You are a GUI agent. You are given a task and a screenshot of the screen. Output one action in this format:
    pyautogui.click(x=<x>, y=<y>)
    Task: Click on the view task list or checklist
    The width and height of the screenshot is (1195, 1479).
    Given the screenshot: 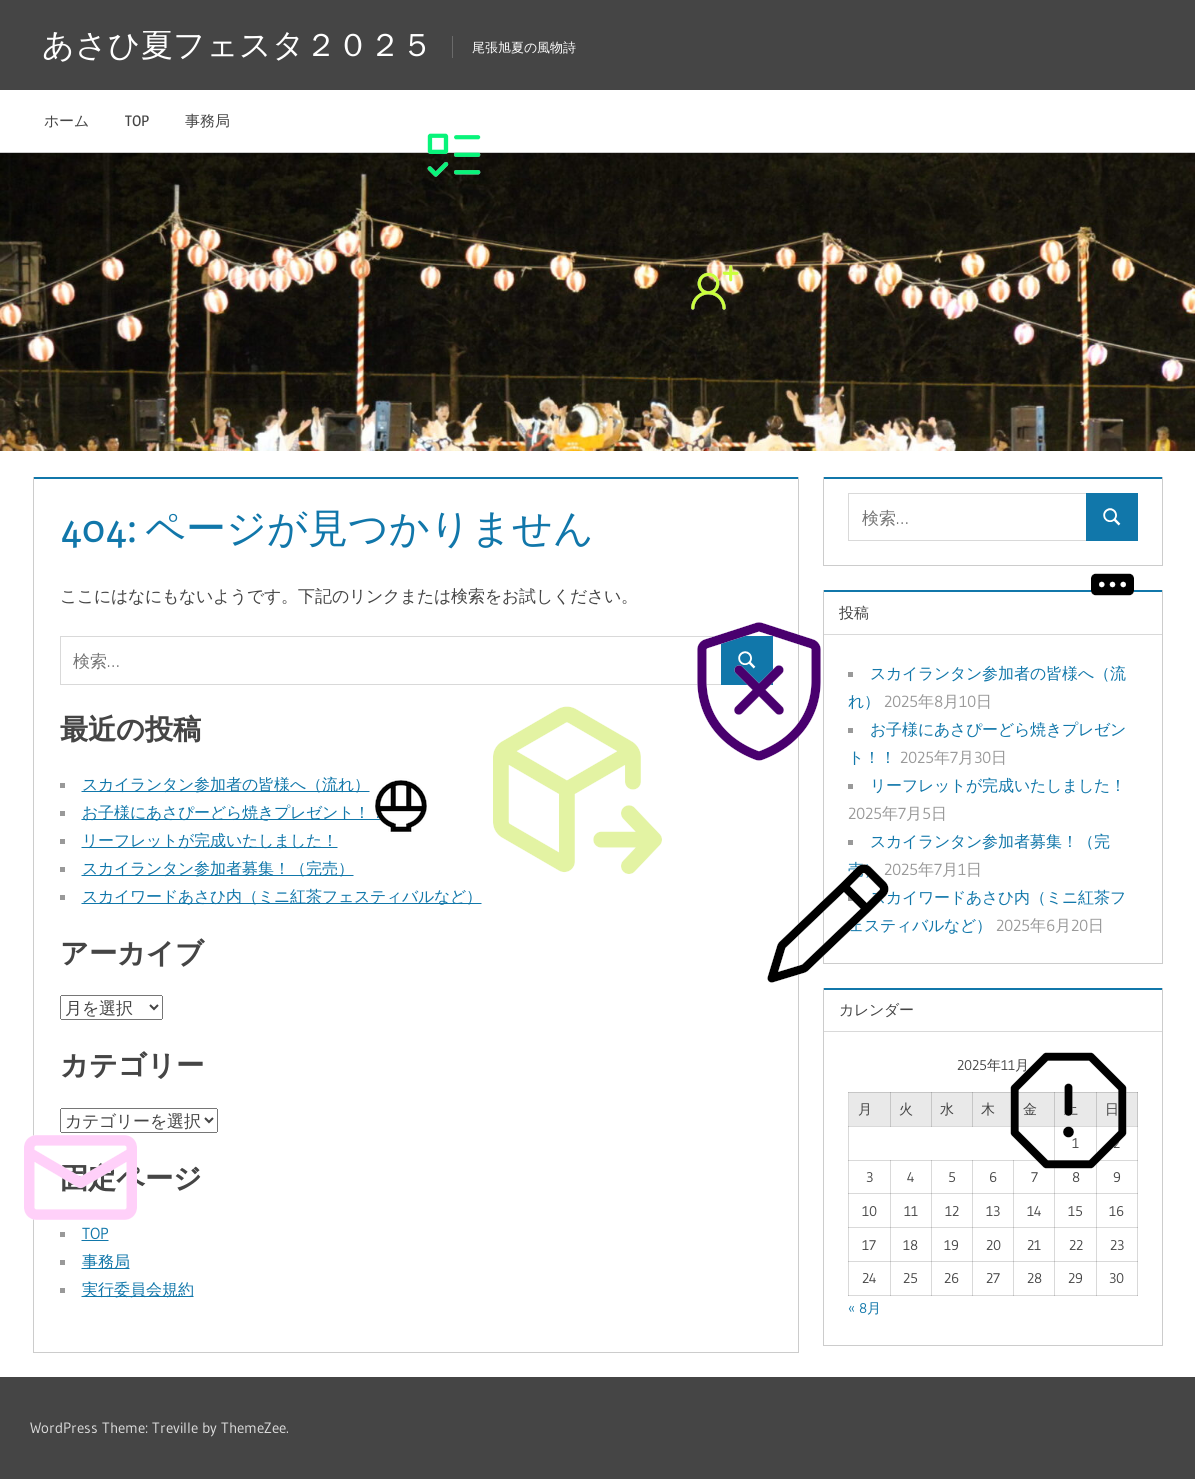 What is the action you would take?
    pyautogui.click(x=454, y=154)
    